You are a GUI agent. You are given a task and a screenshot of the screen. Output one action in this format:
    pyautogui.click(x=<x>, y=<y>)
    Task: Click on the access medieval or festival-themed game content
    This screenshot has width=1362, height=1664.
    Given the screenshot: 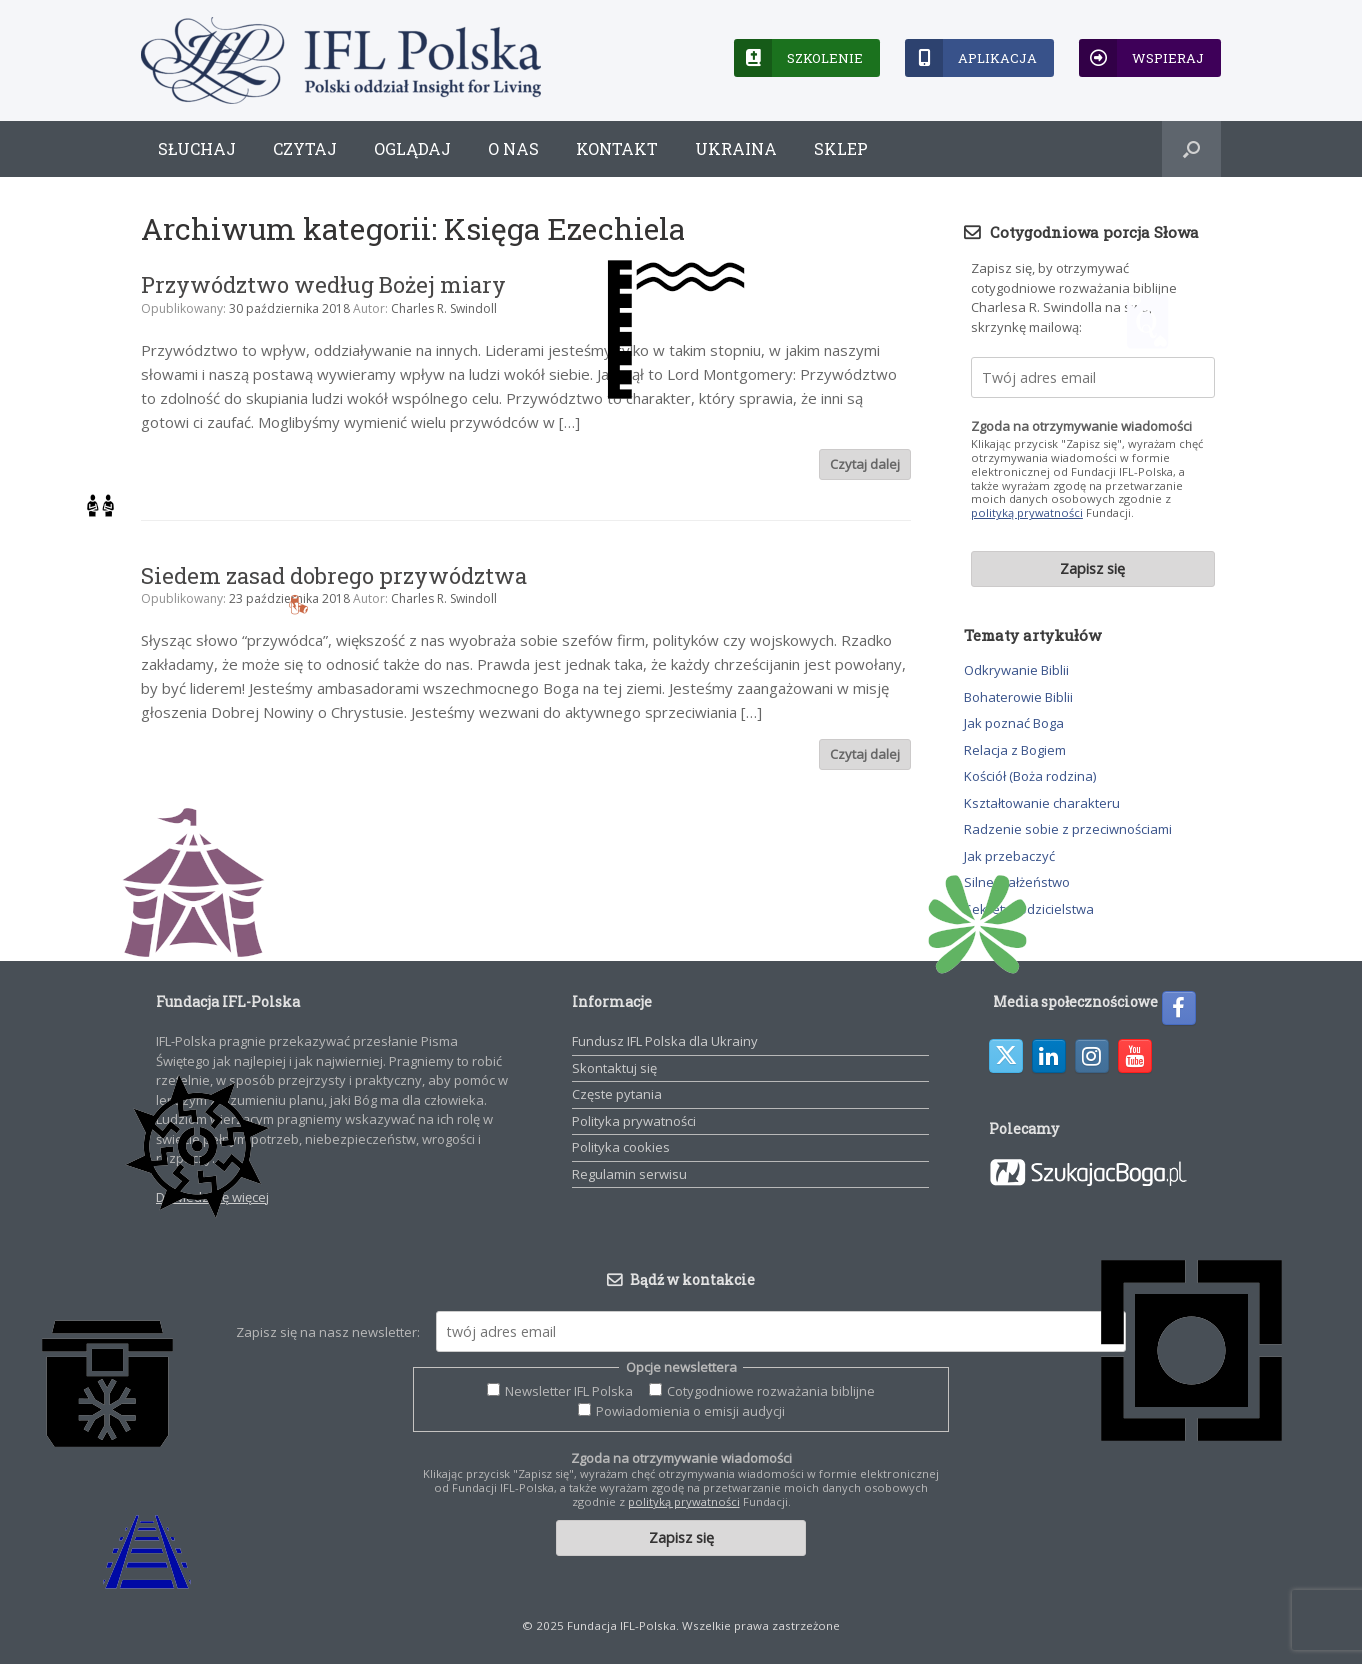 What is the action you would take?
    pyautogui.click(x=193, y=882)
    